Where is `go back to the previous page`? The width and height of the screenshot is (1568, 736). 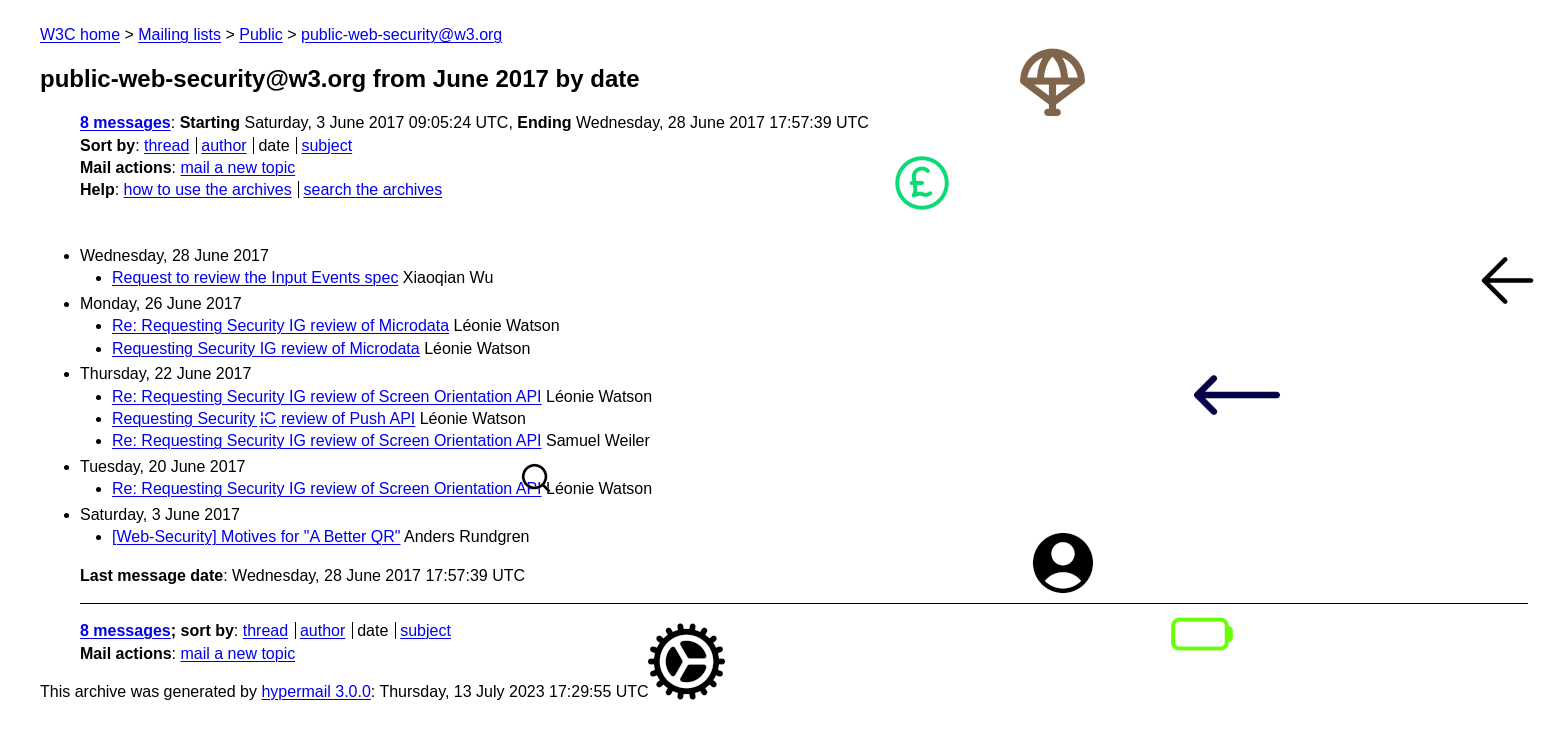 go back to the previous page is located at coordinates (1237, 395).